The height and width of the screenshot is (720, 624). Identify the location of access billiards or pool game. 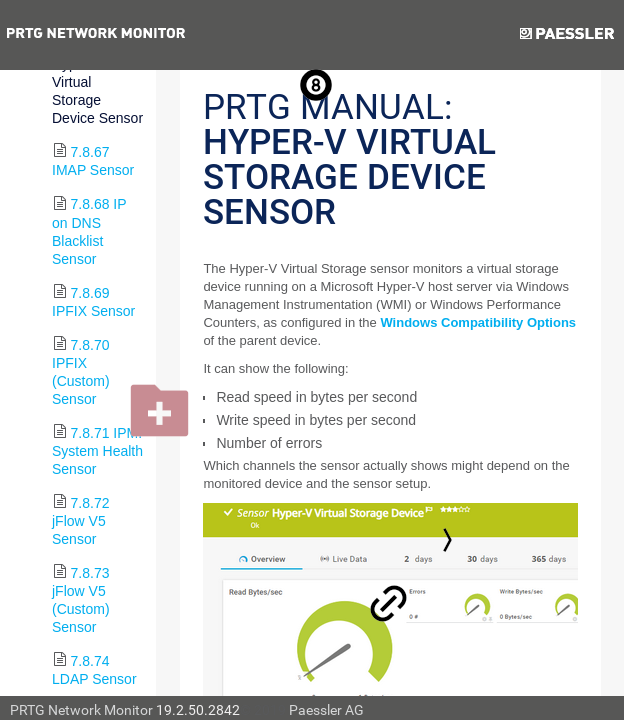
(316, 85).